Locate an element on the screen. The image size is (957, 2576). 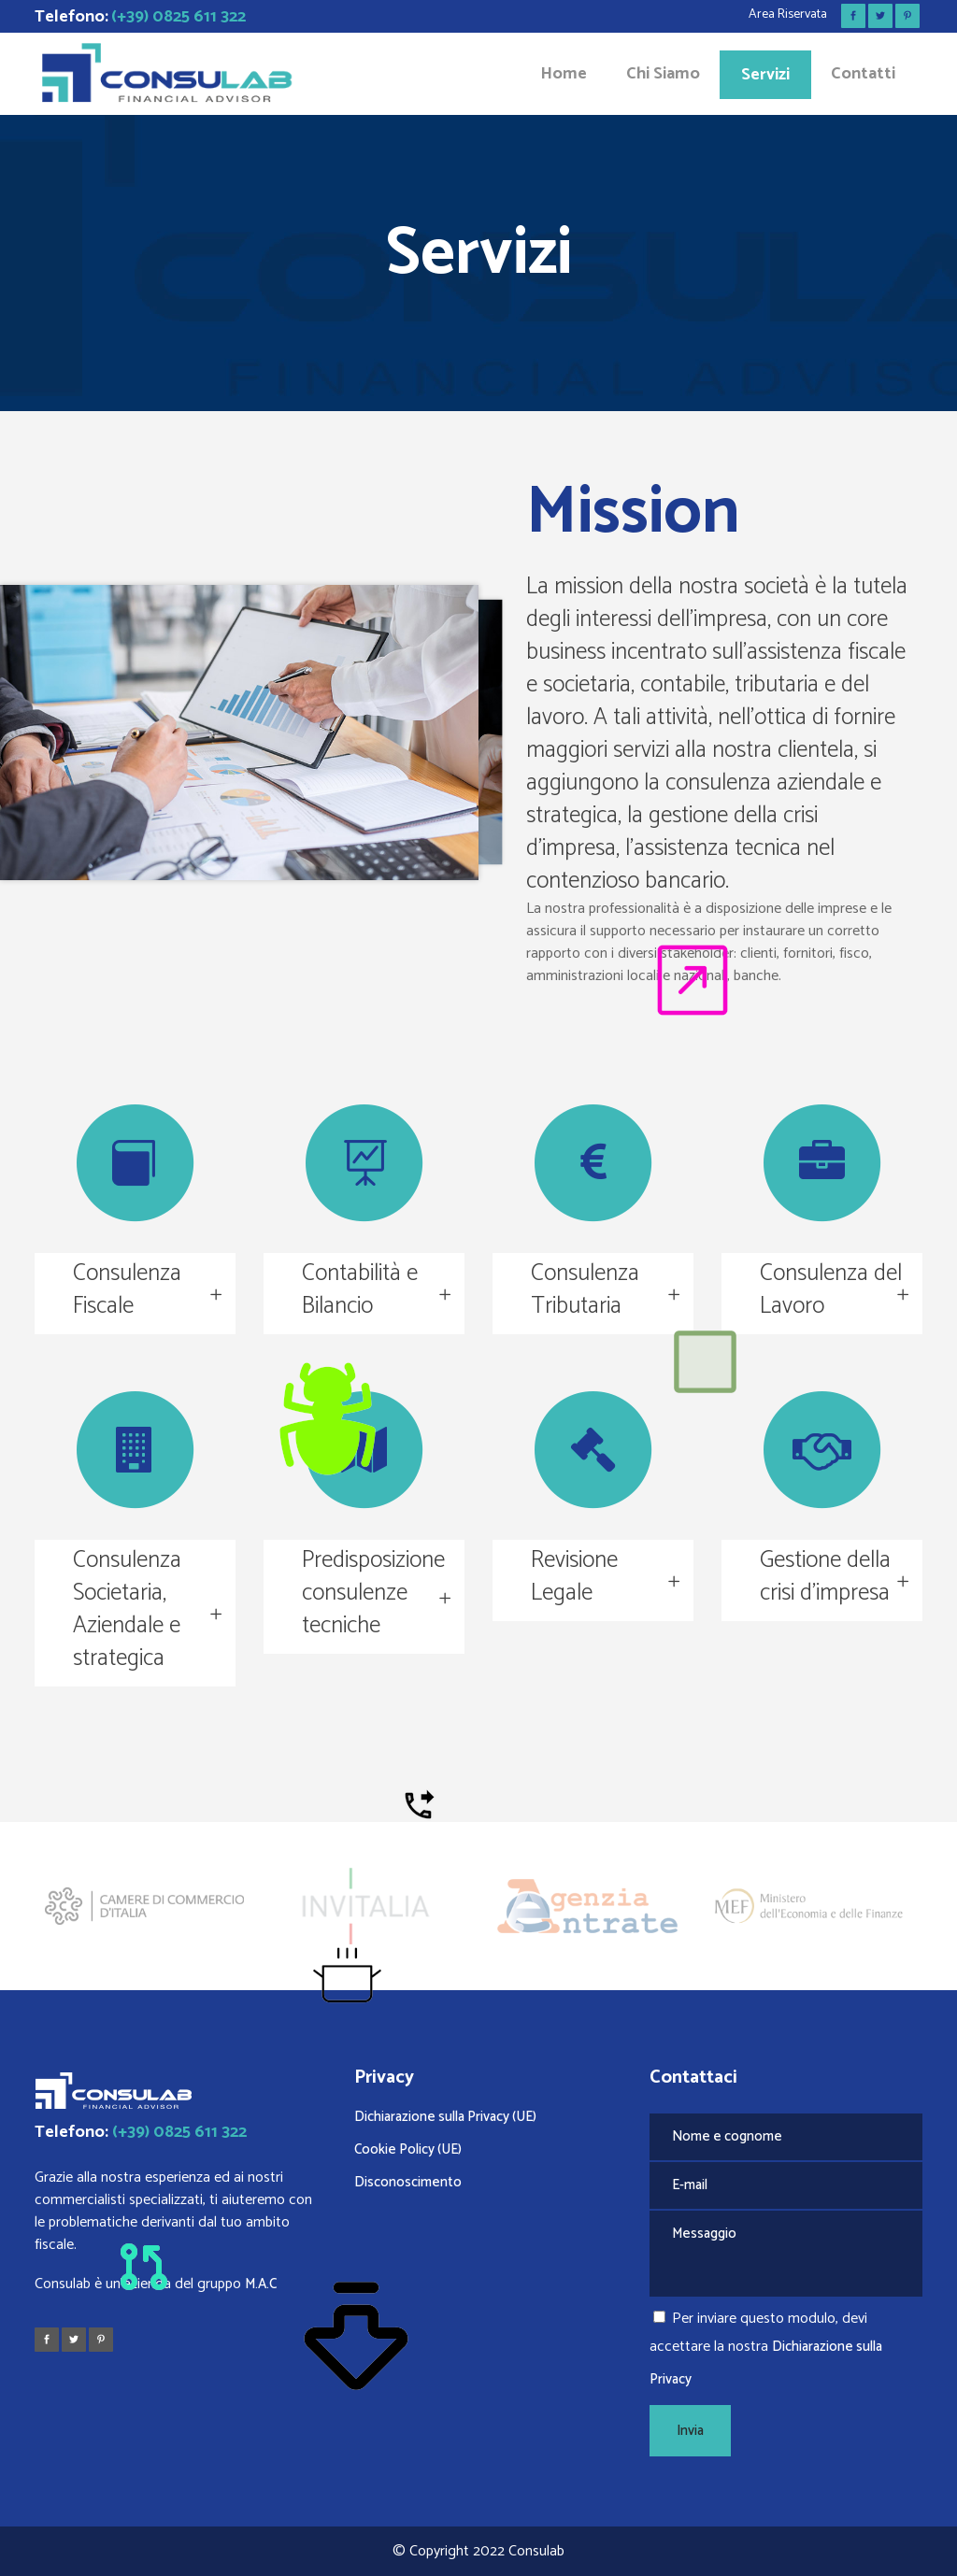
download file to device is located at coordinates (356, 2333).